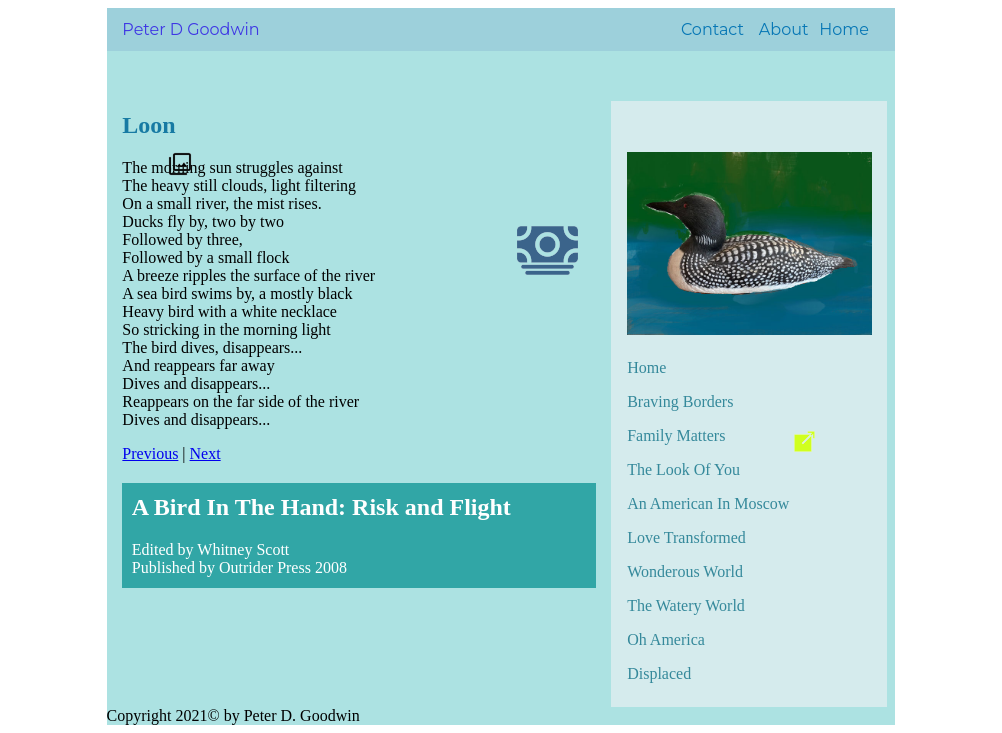 The image size is (1002, 733). What do you see at coordinates (547, 250) in the screenshot?
I see `view your cash balance` at bounding box center [547, 250].